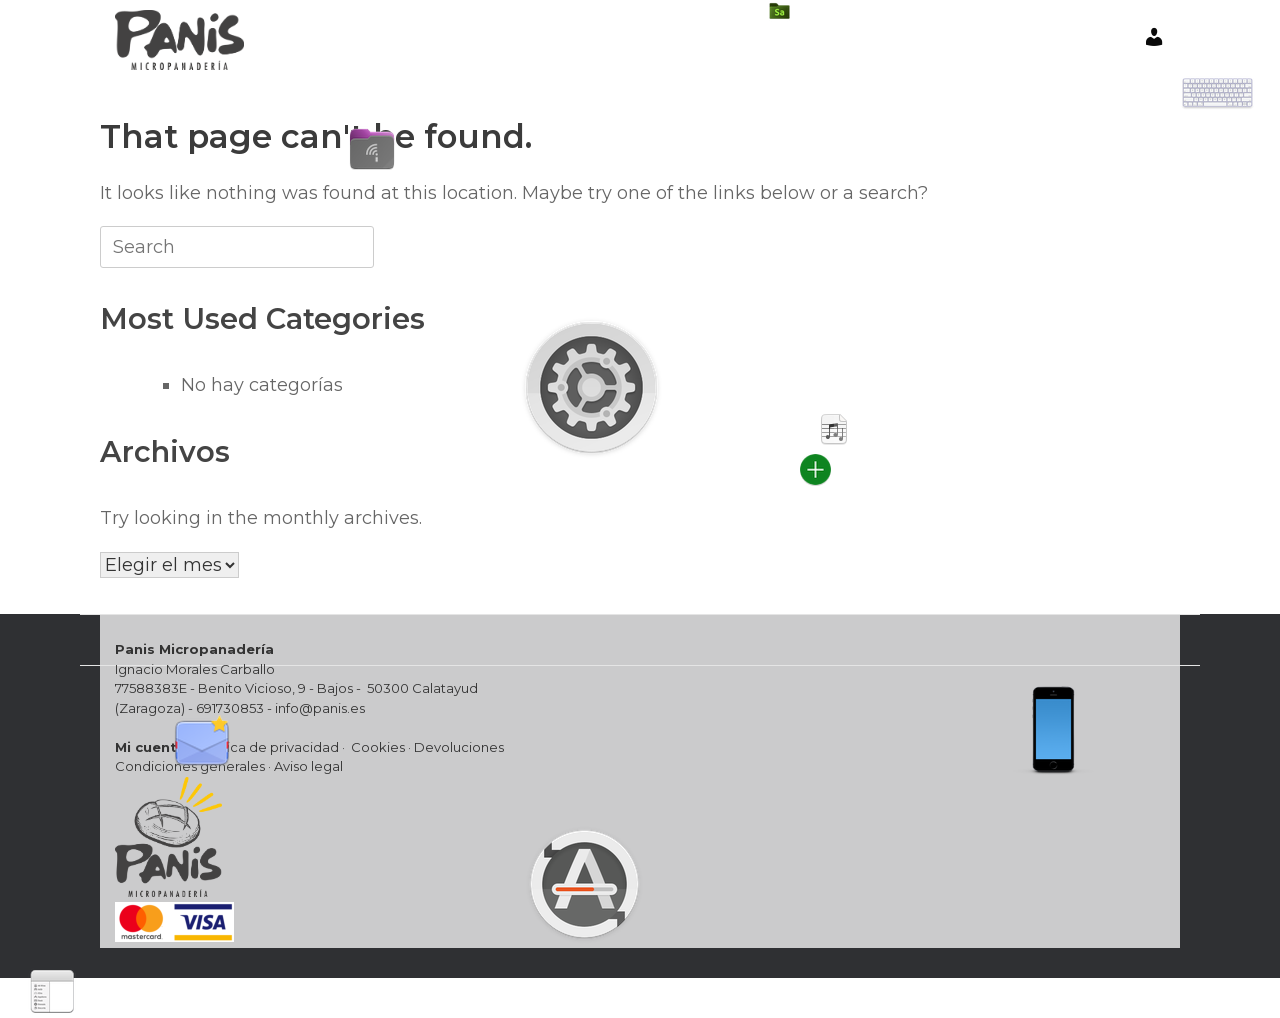 This screenshot has width=1280, height=1018. Describe the element at coordinates (372, 149) in the screenshot. I see `open insync cloud sync folder` at that location.